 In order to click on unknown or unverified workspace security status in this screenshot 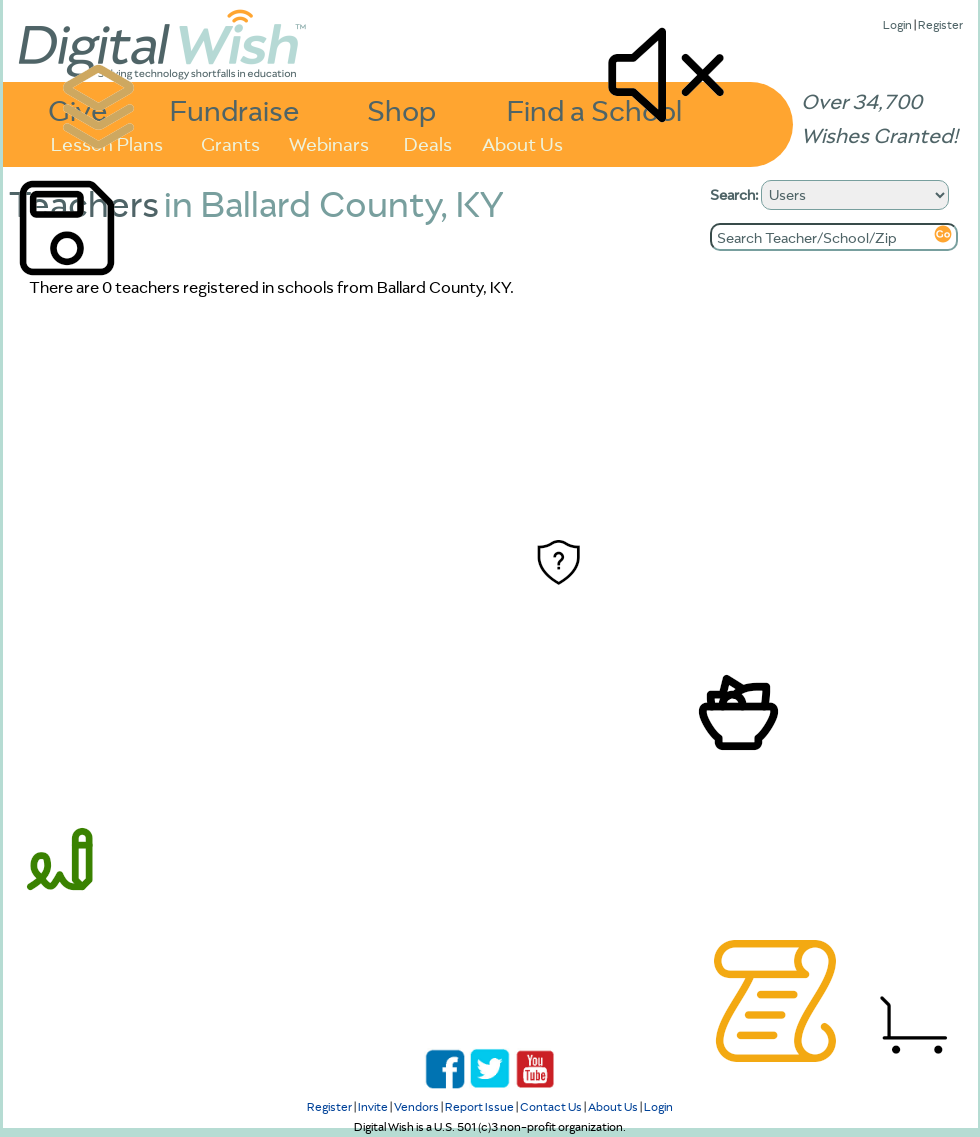, I will do `click(558, 562)`.